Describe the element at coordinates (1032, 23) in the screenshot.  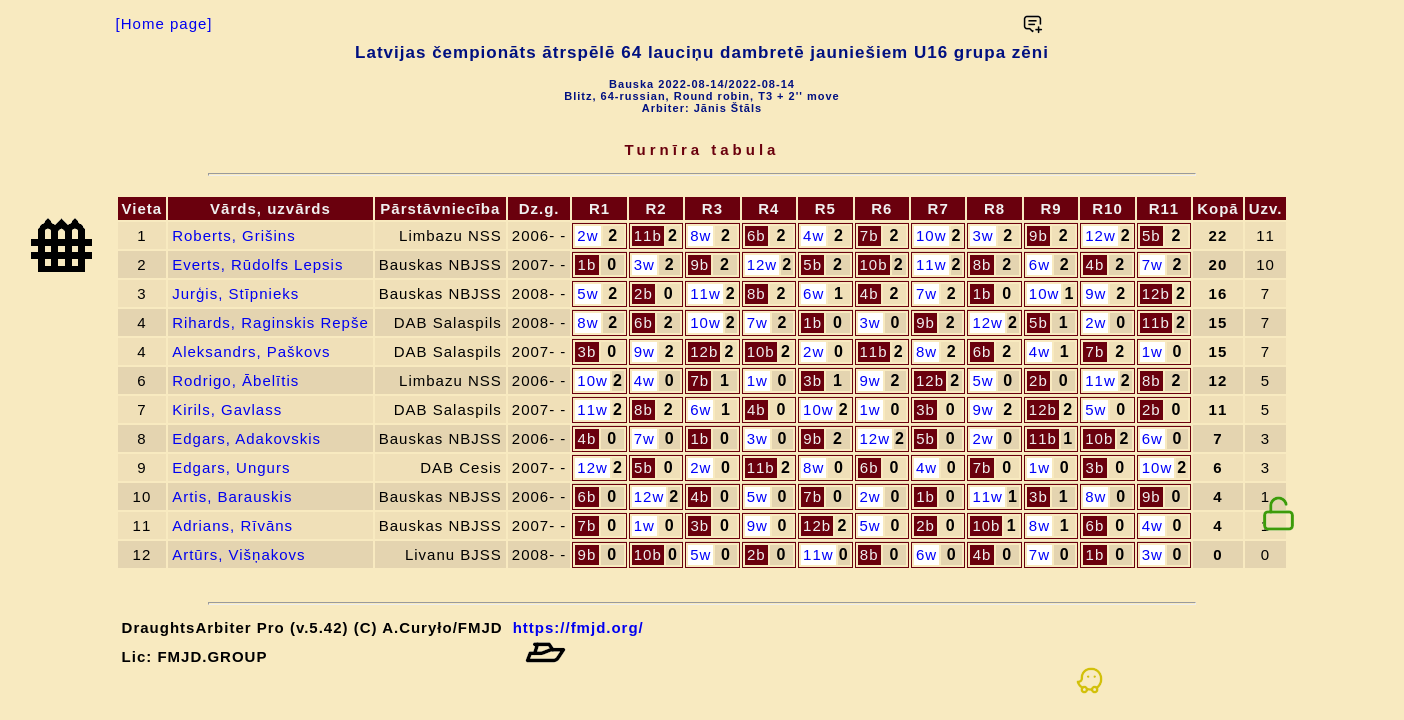
I see `compose a new message` at that location.